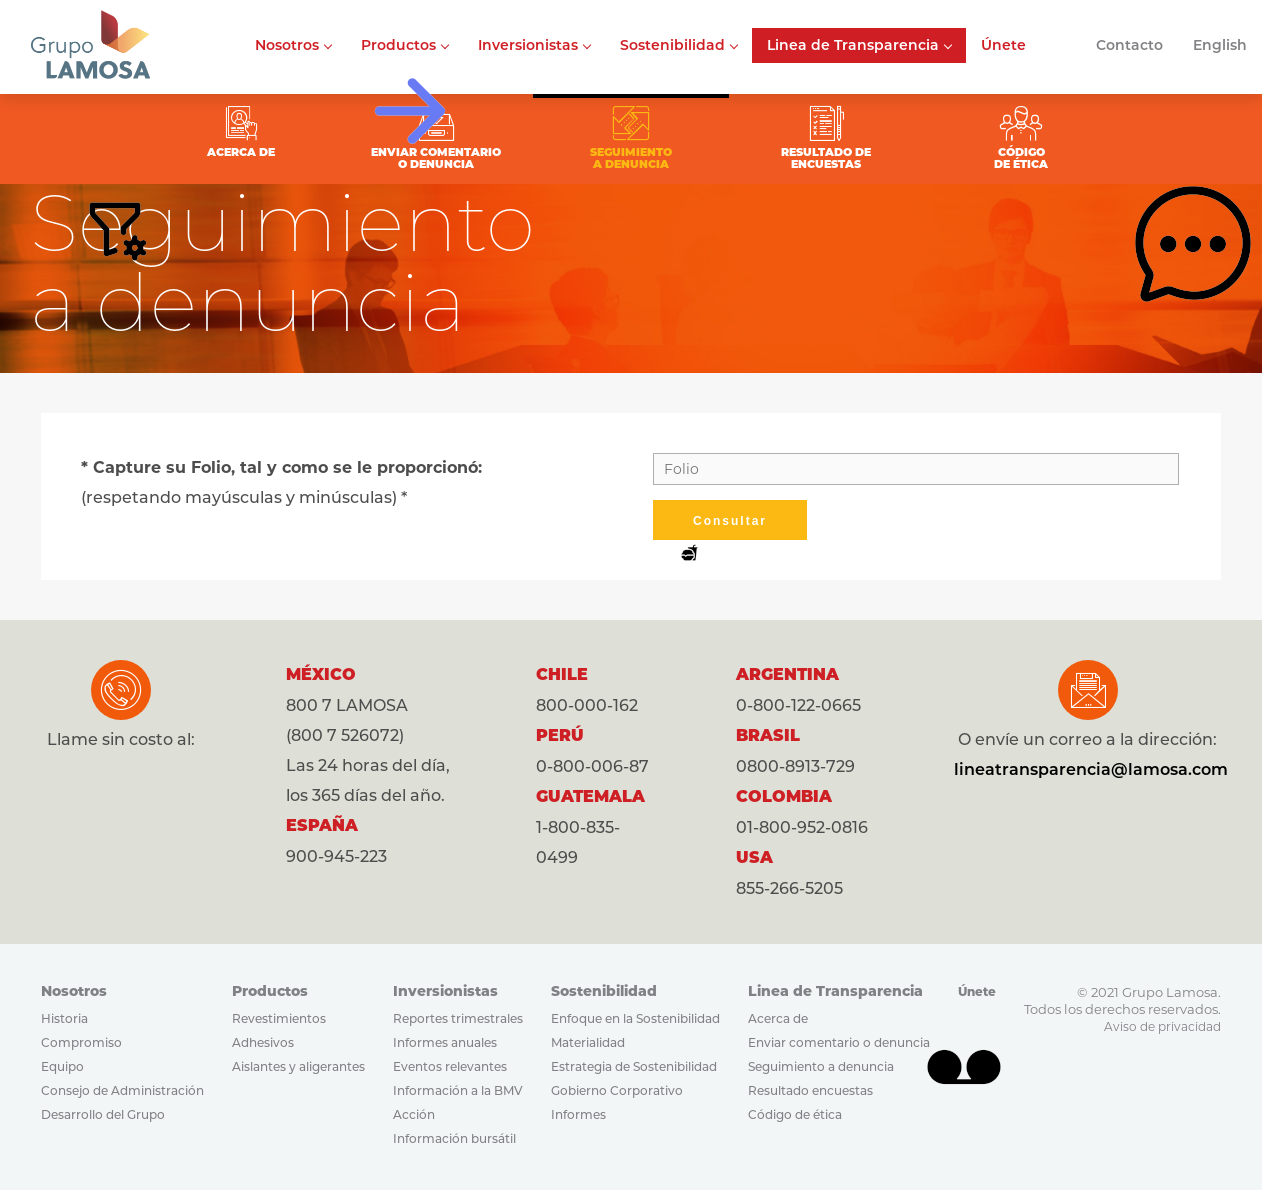  I want to click on browse nearby fast food restaurants, so click(689, 552).